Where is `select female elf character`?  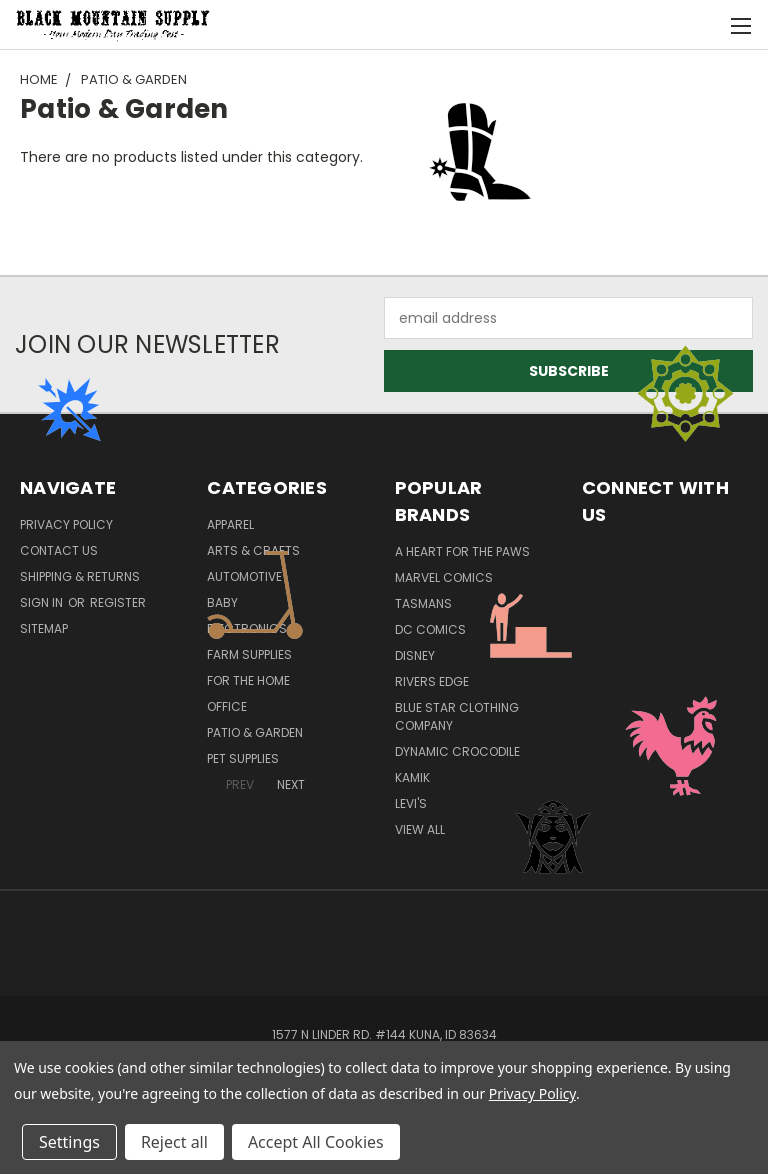
select female elf character is located at coordinates (553, 837).